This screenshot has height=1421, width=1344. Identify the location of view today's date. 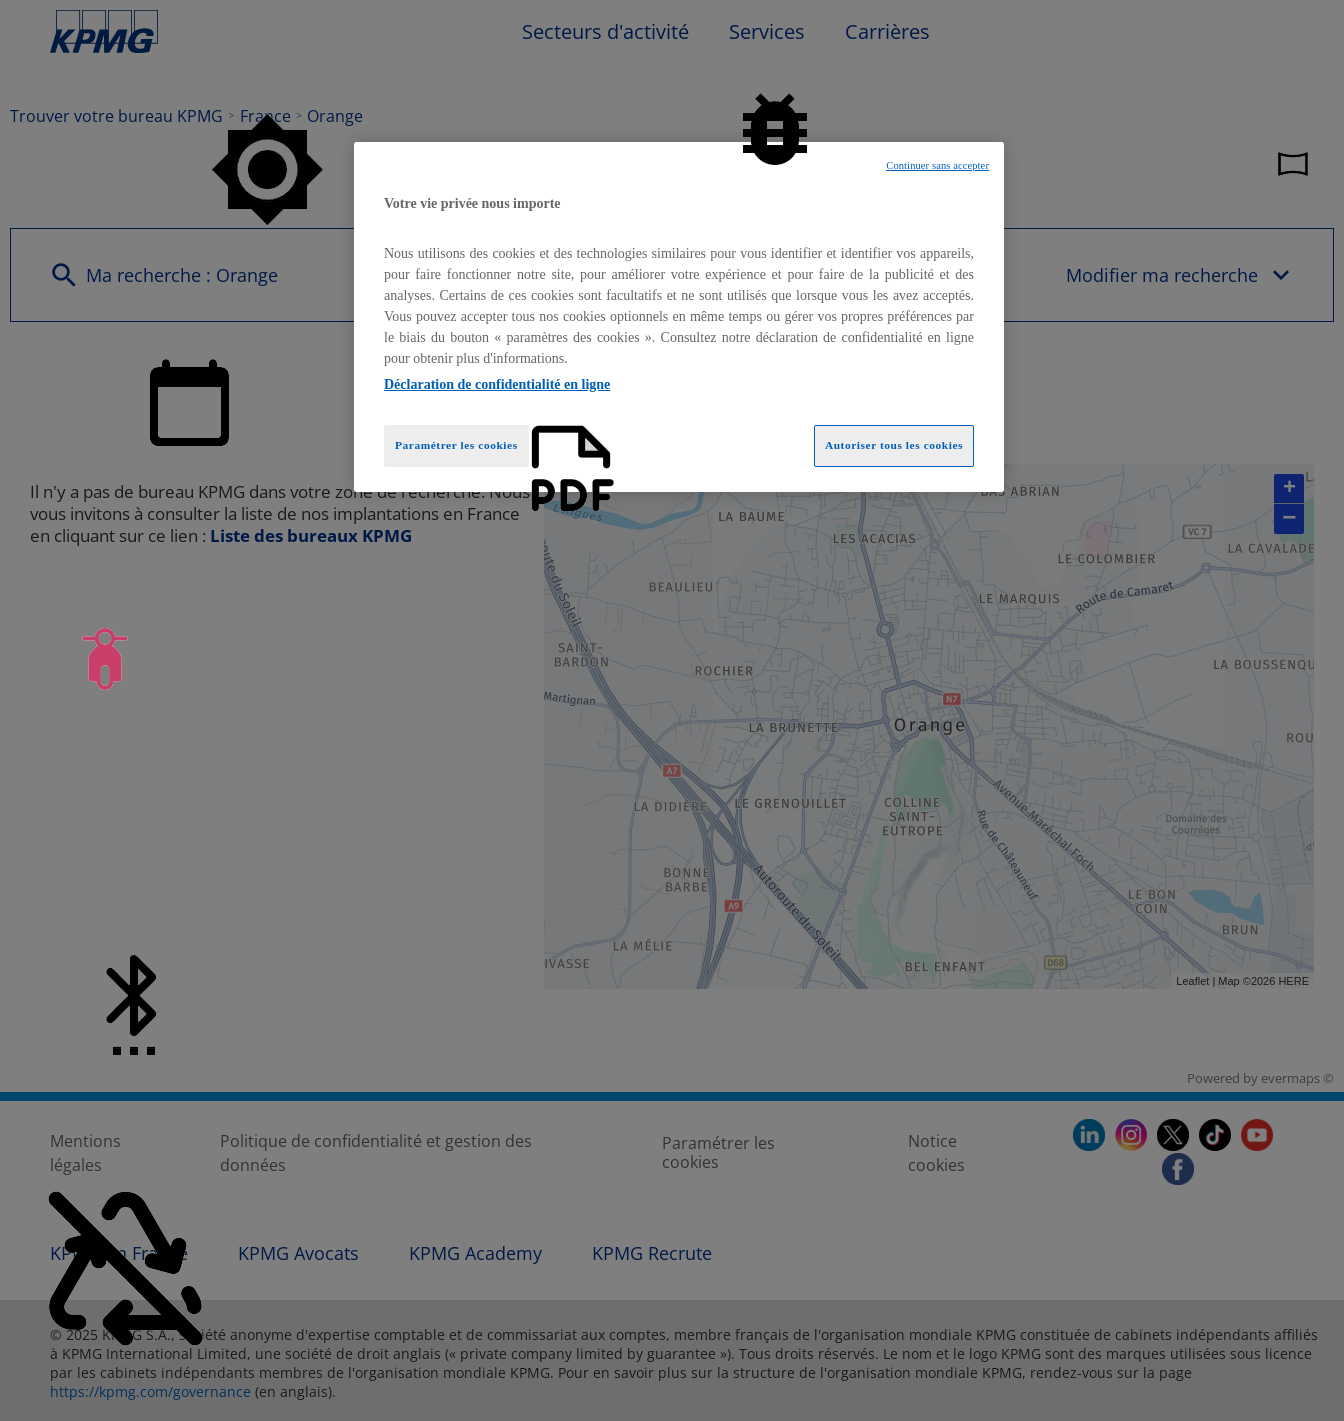
(189, 402).